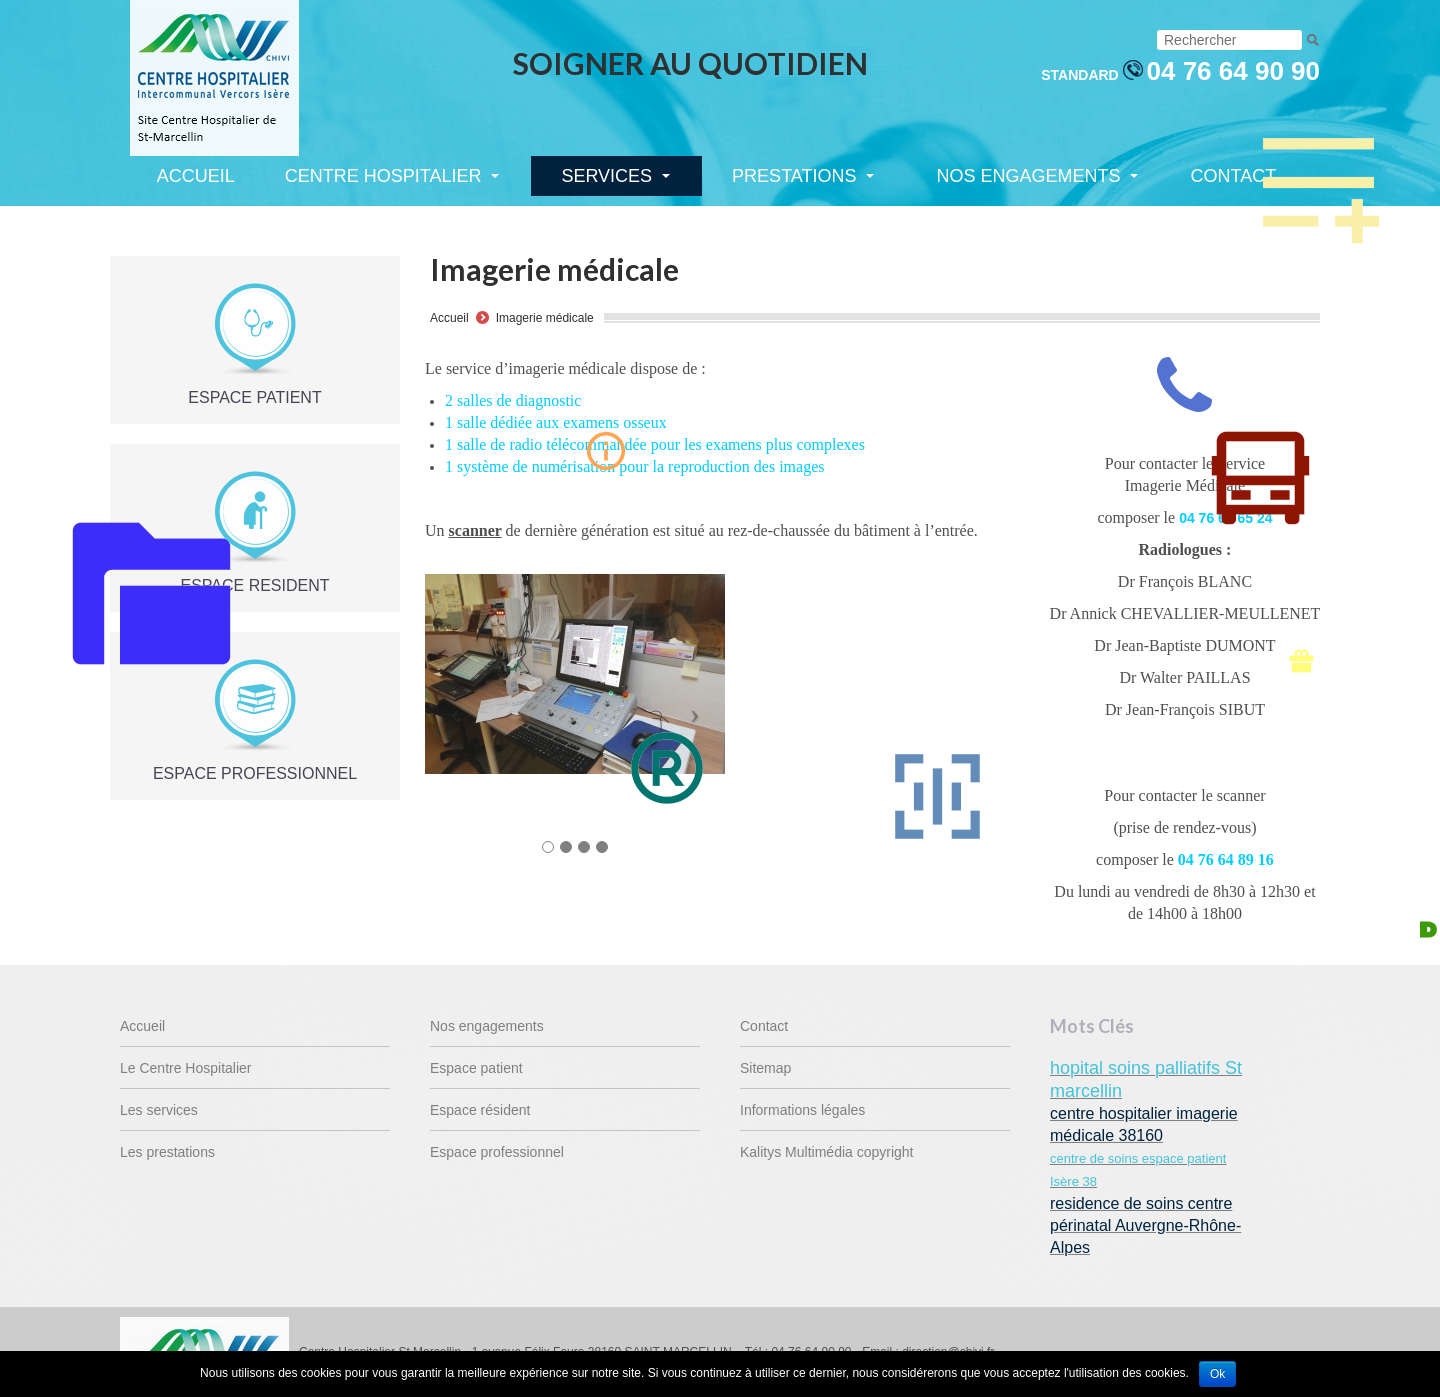 The height and width of the screenshot is (1397, 1440). Describe the element at coordinates (667, 768) in the screenshot. I see `indicates a registered trademark` at that location.